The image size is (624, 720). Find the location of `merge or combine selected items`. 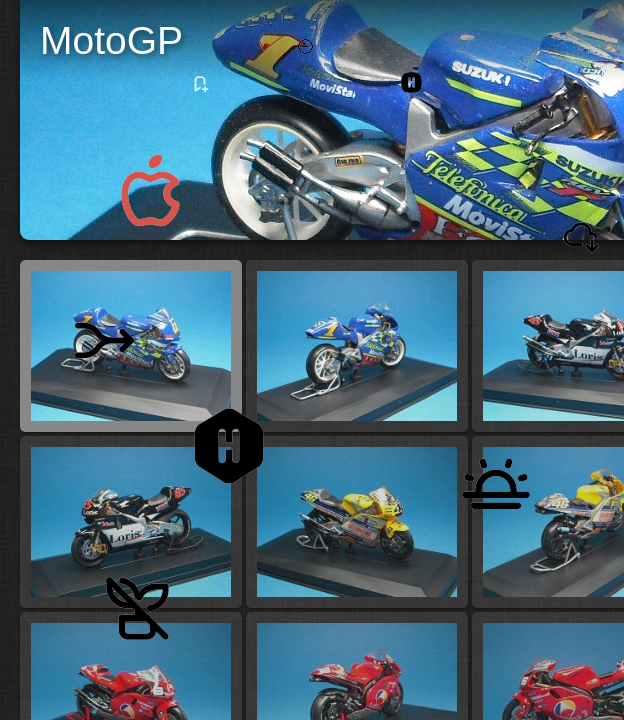

merge or combine selected items is located at coordinates (104, 340).